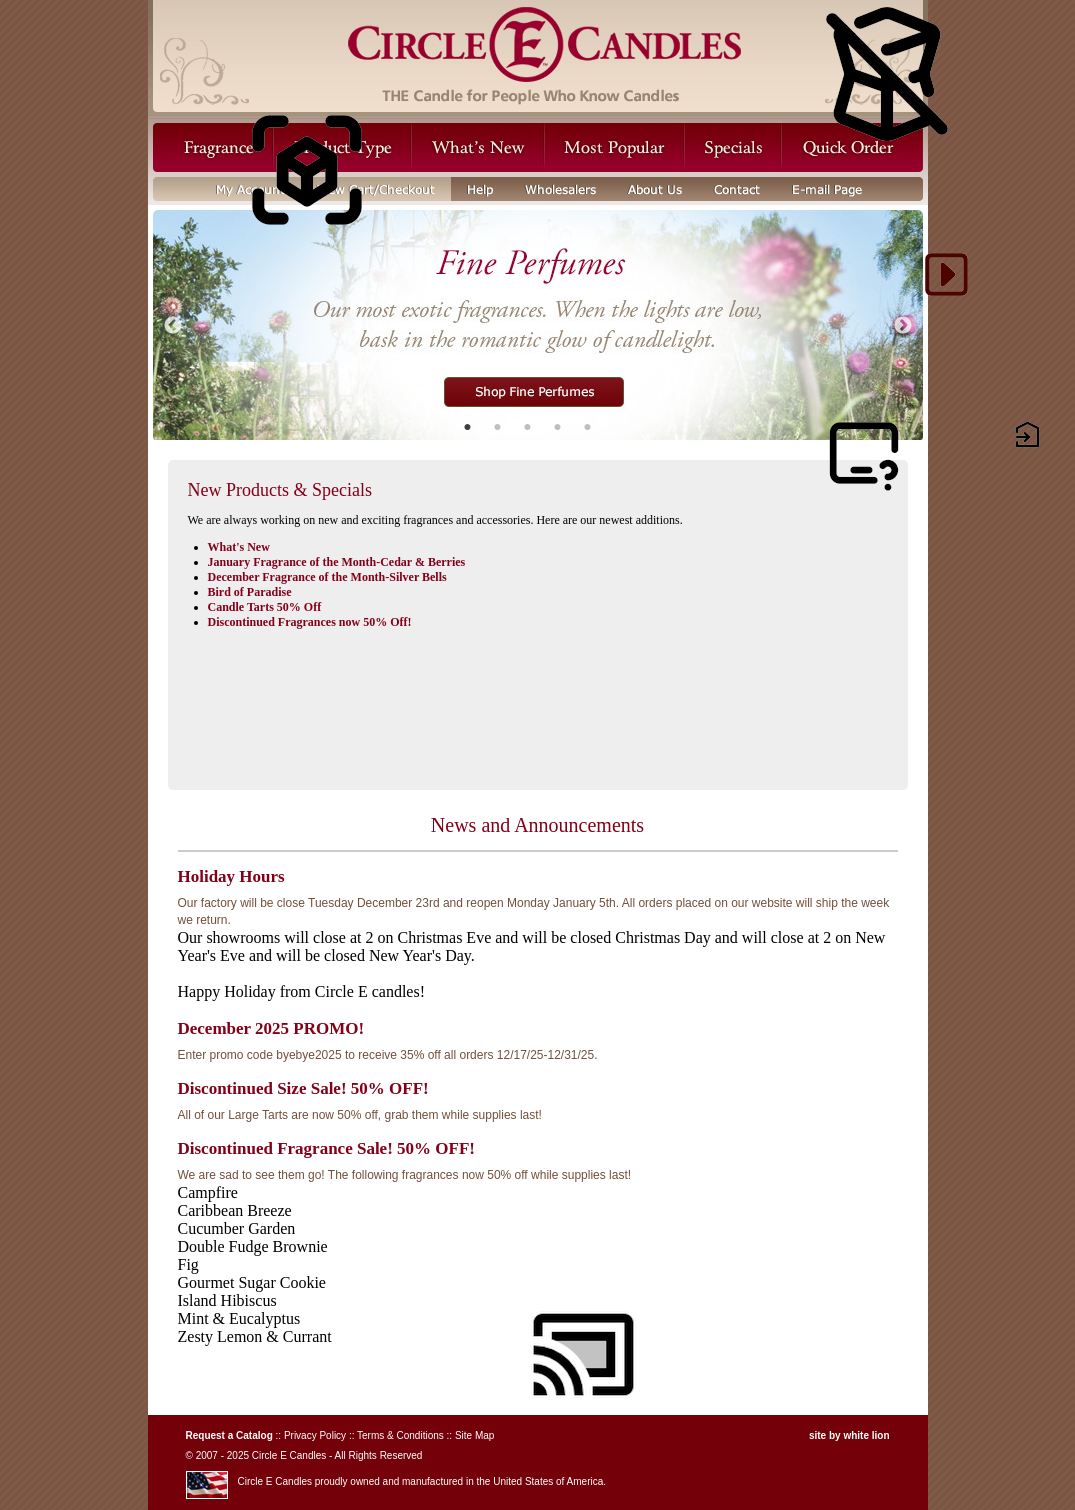  Describe the element at coordinates (946, 274) in the screenshot. I see `play media or start video` at that location.